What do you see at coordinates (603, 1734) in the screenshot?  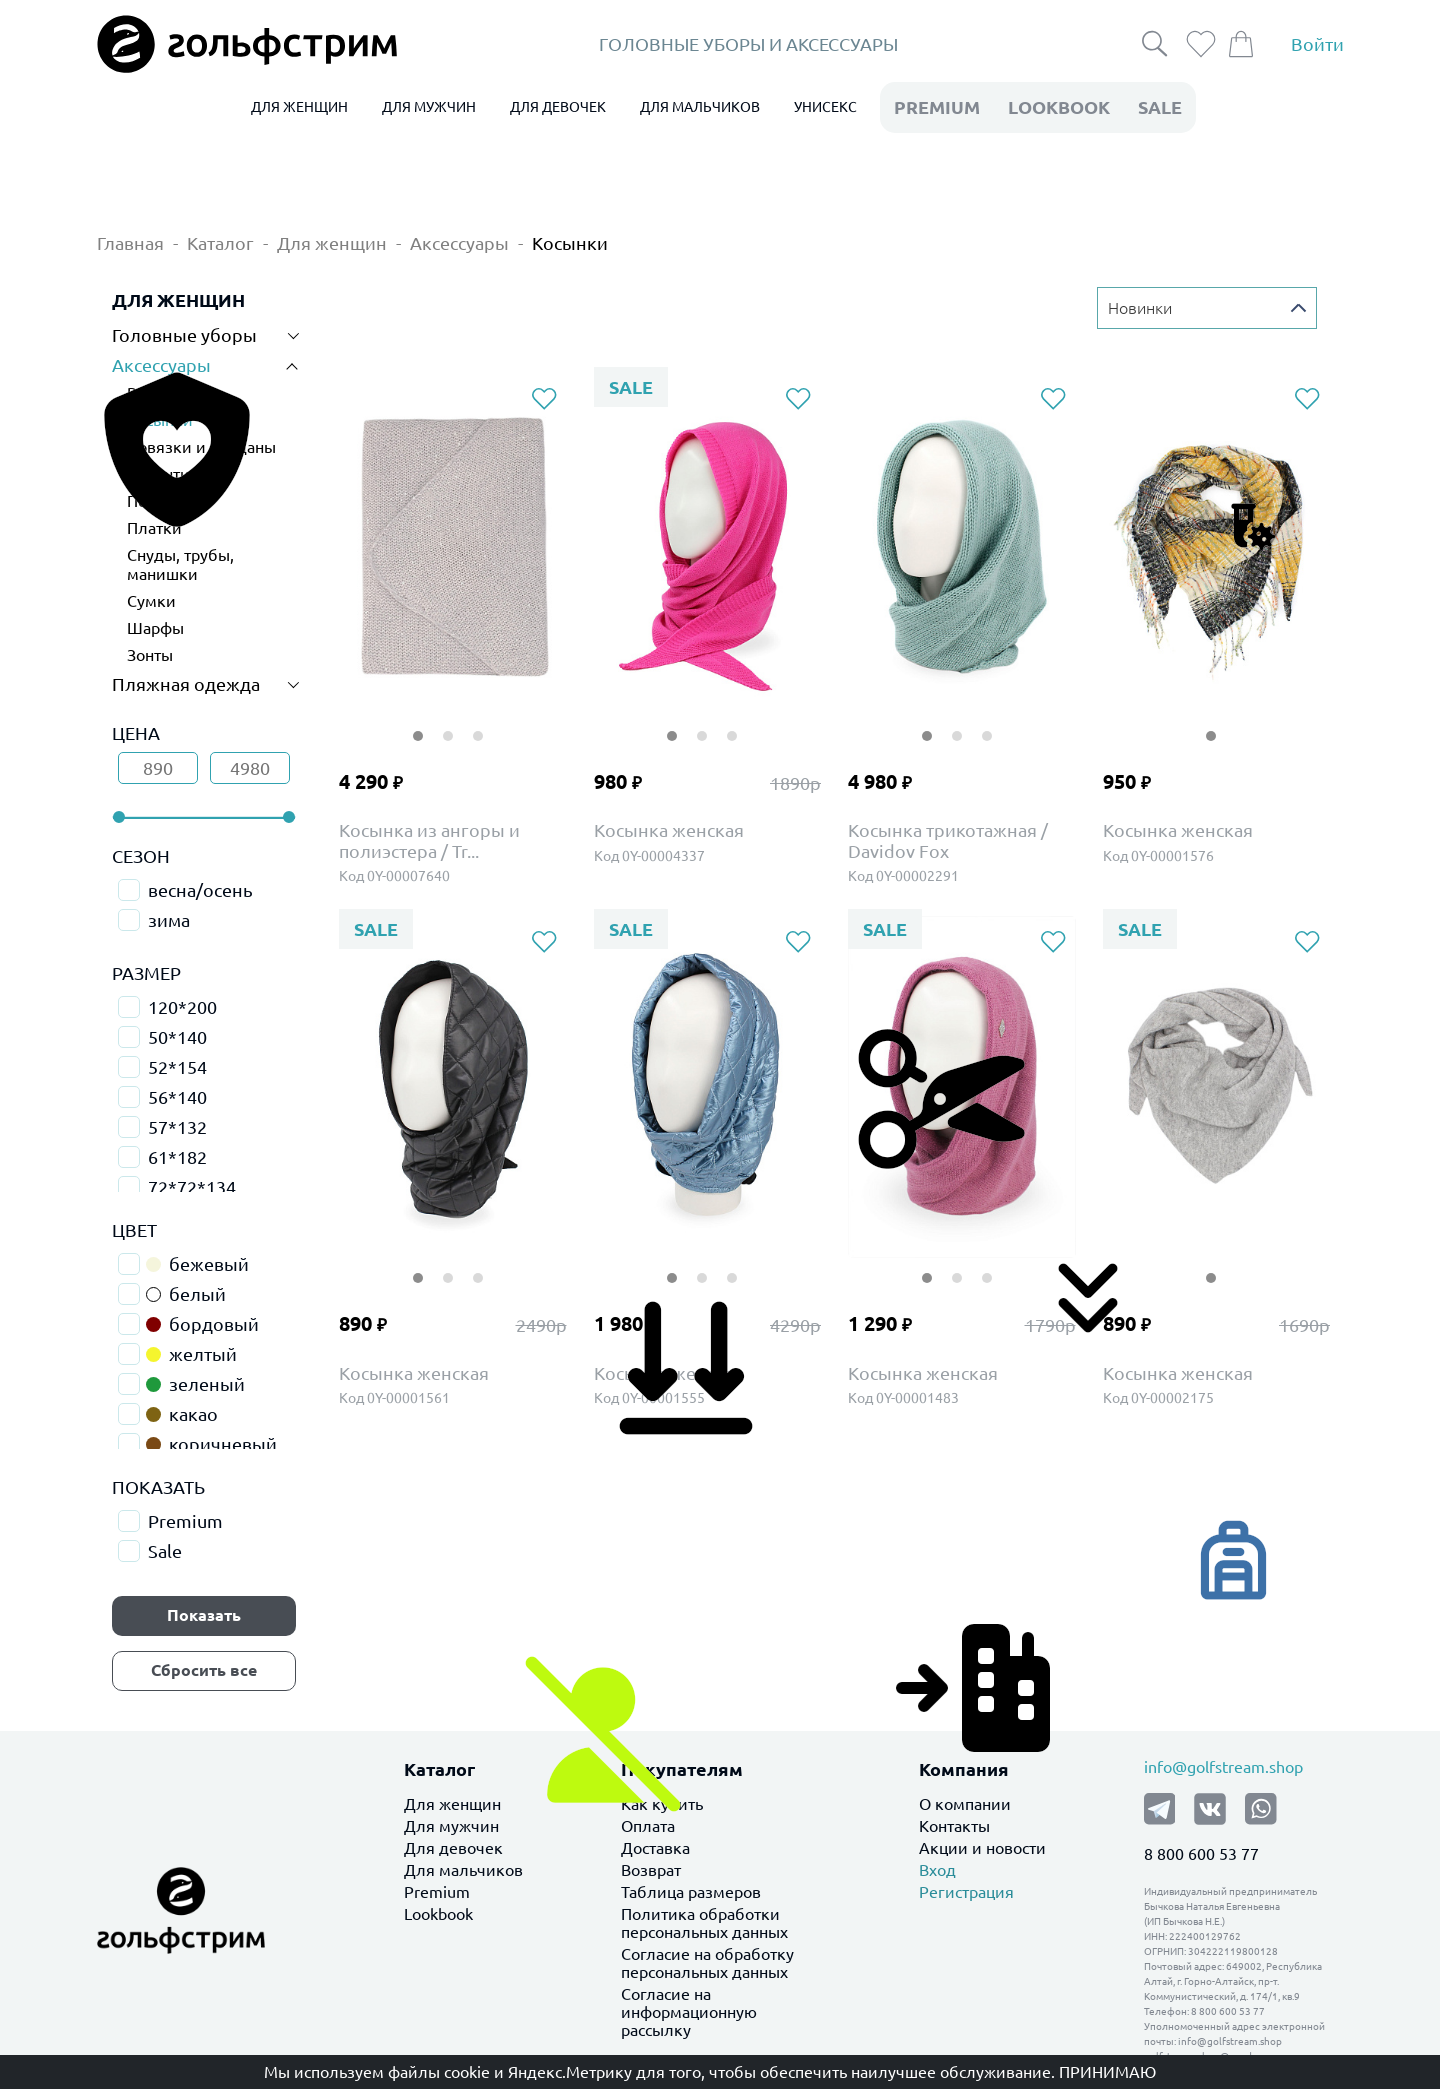 I see `block or remove a user` at bounding box center [603, 1734].